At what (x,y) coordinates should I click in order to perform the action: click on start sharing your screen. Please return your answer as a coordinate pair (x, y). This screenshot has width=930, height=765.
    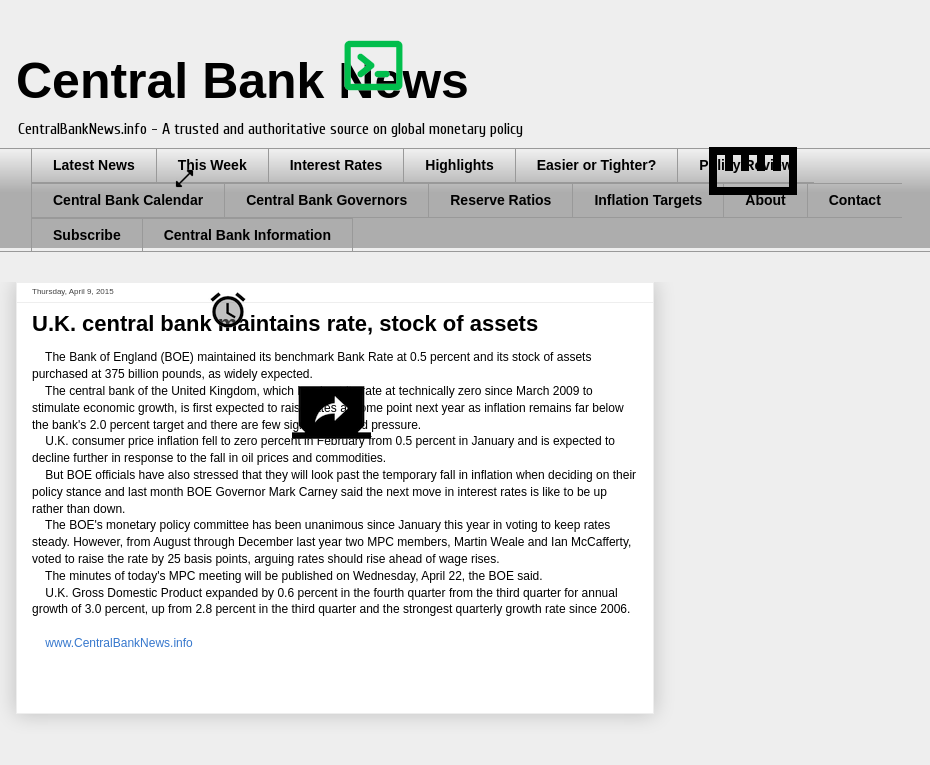
    Looking at the image, I should click on (331, 412).